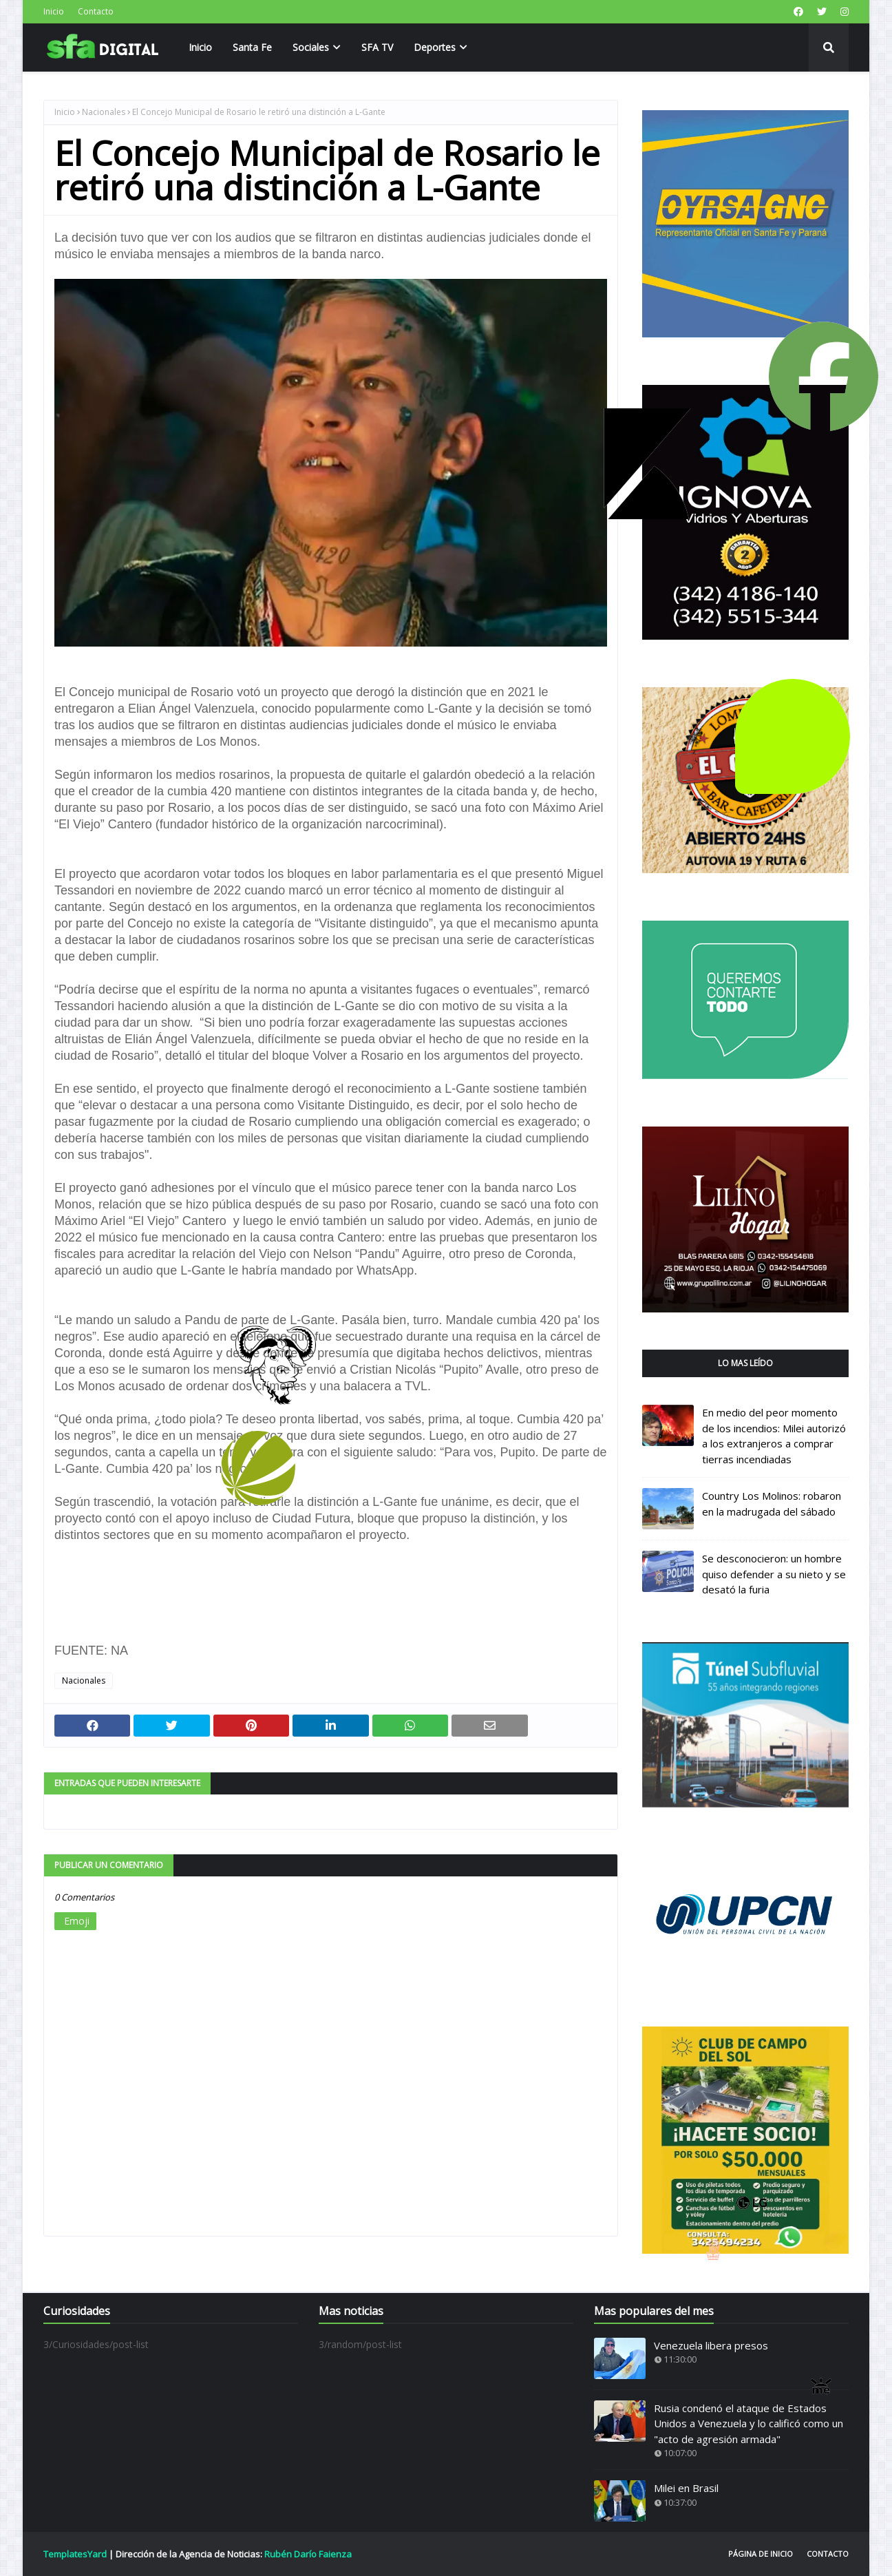 The height and width of the screenshot is (2576, 892). I want to click on sat.1 german television network logo, so click(258, 1468).